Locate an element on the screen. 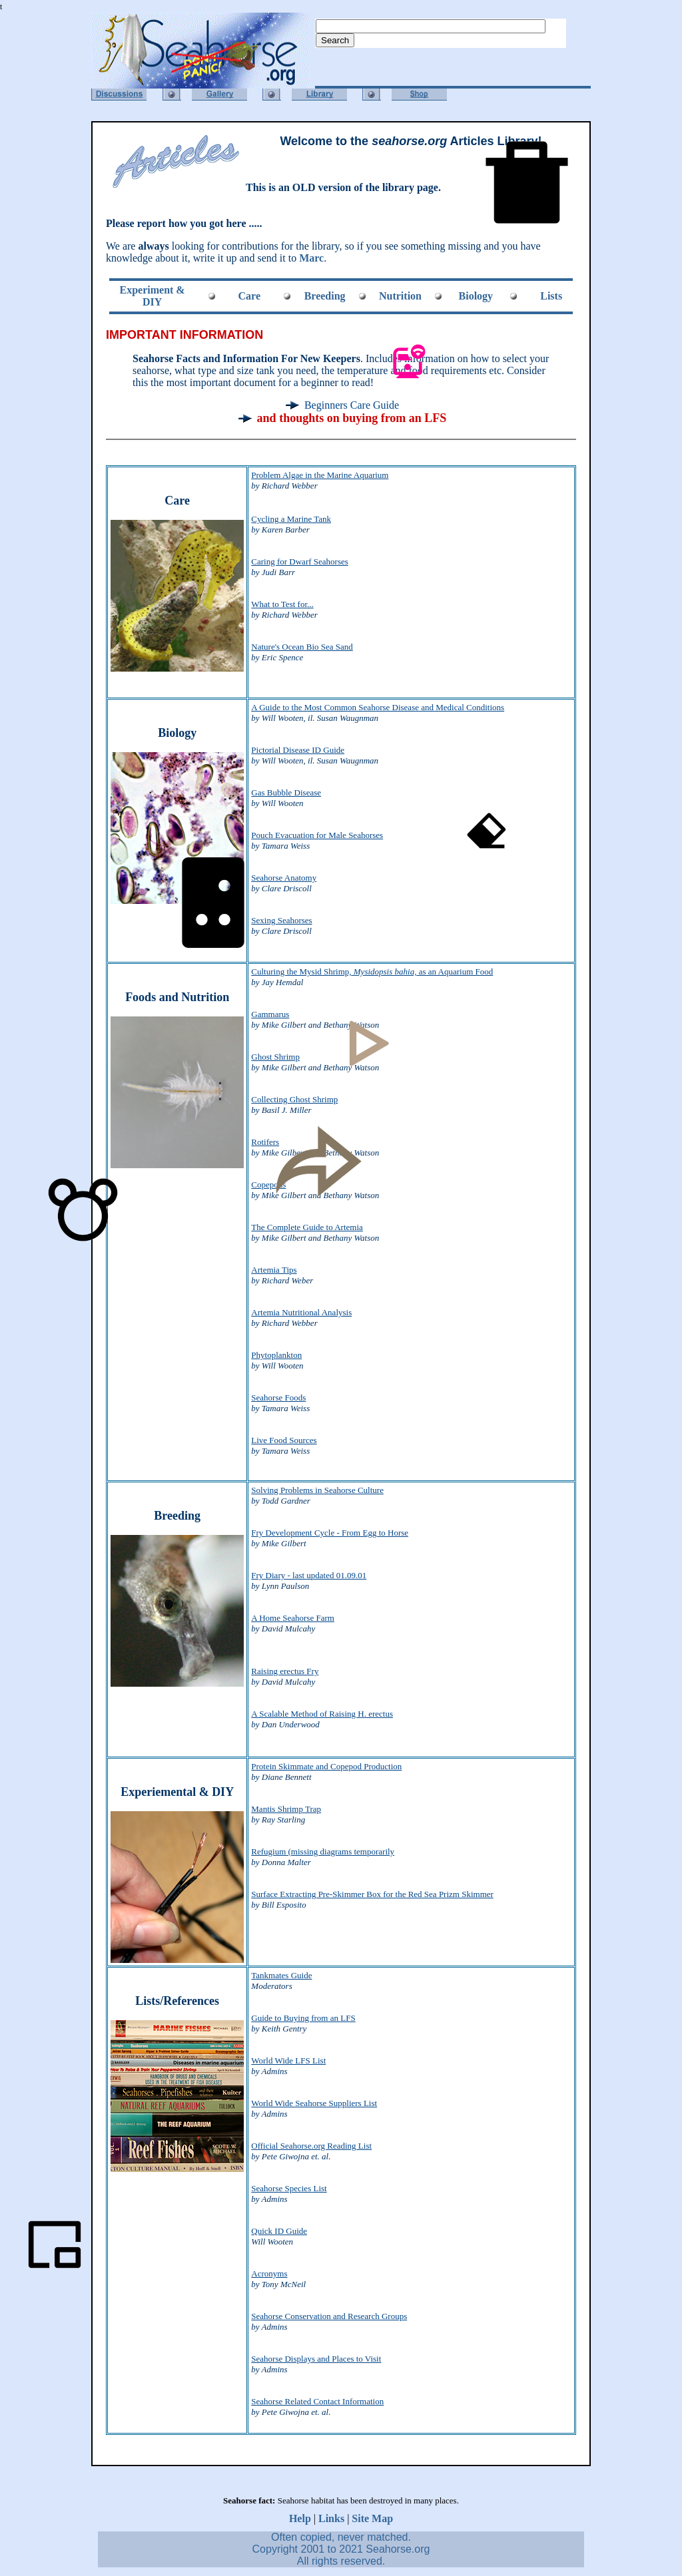 The width and height of the screenshot is (682, 2576). play media or video content is located at coordinates (366, 1043).